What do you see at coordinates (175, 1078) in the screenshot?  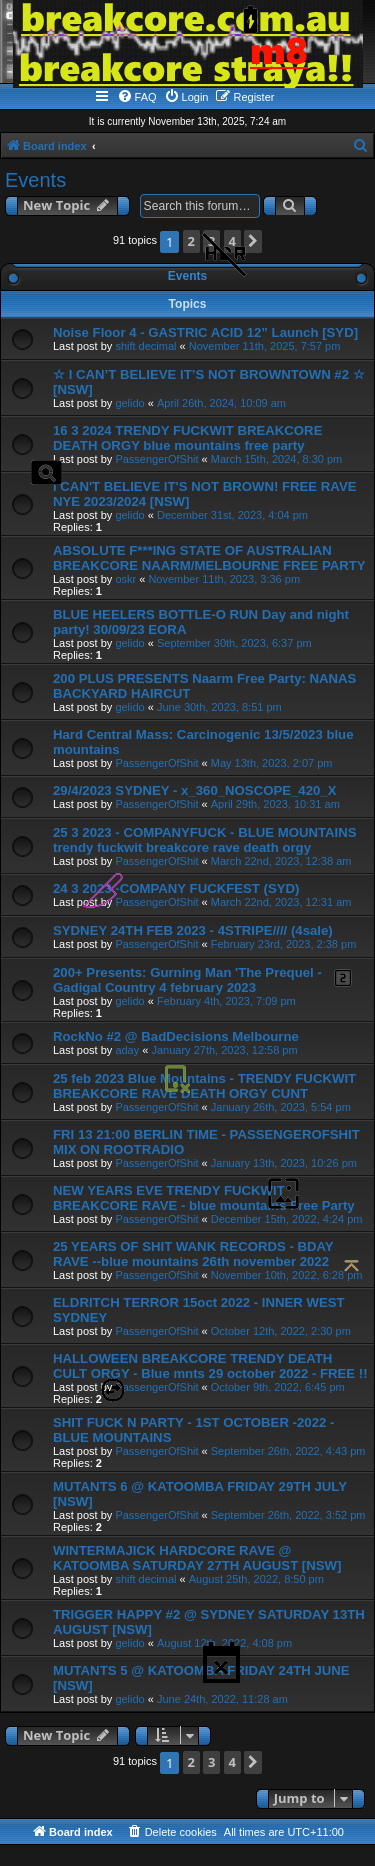 I see `disconnect or remove tablet device` at bounding box center [175, 1078].